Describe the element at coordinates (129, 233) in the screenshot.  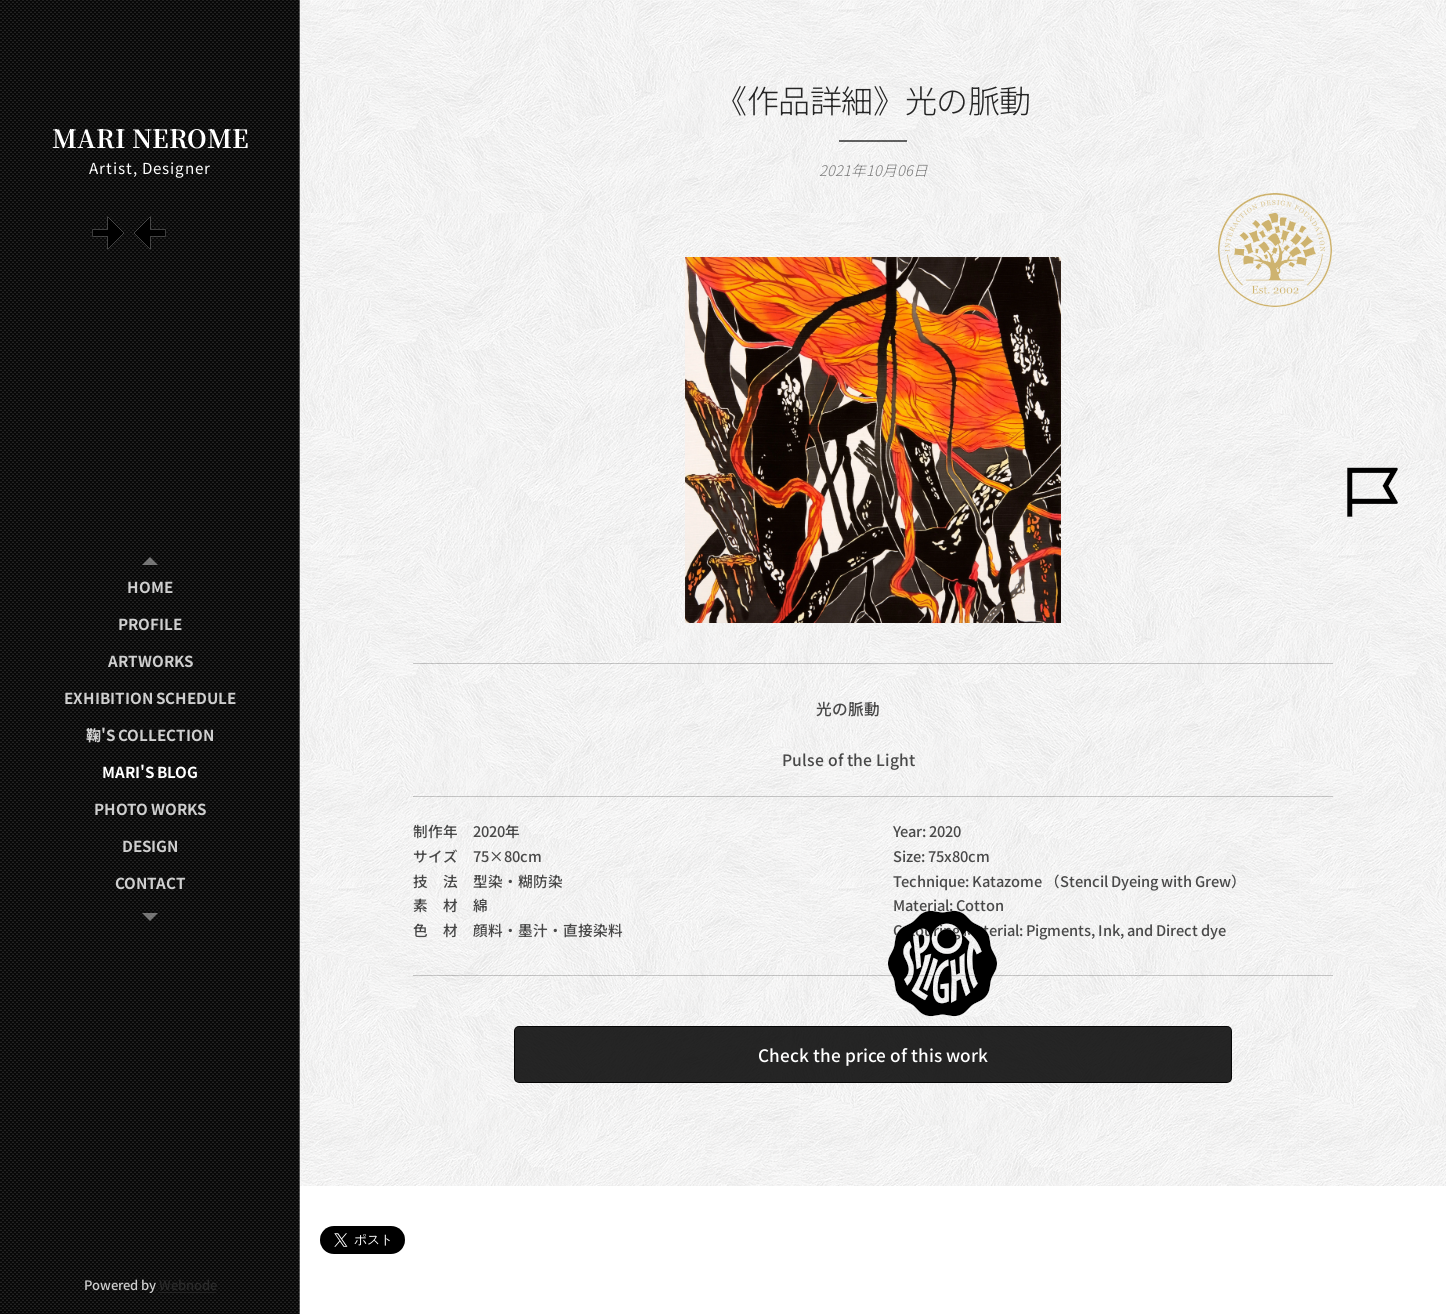
I see `collapse or minimize a panel horizontally` at that location.